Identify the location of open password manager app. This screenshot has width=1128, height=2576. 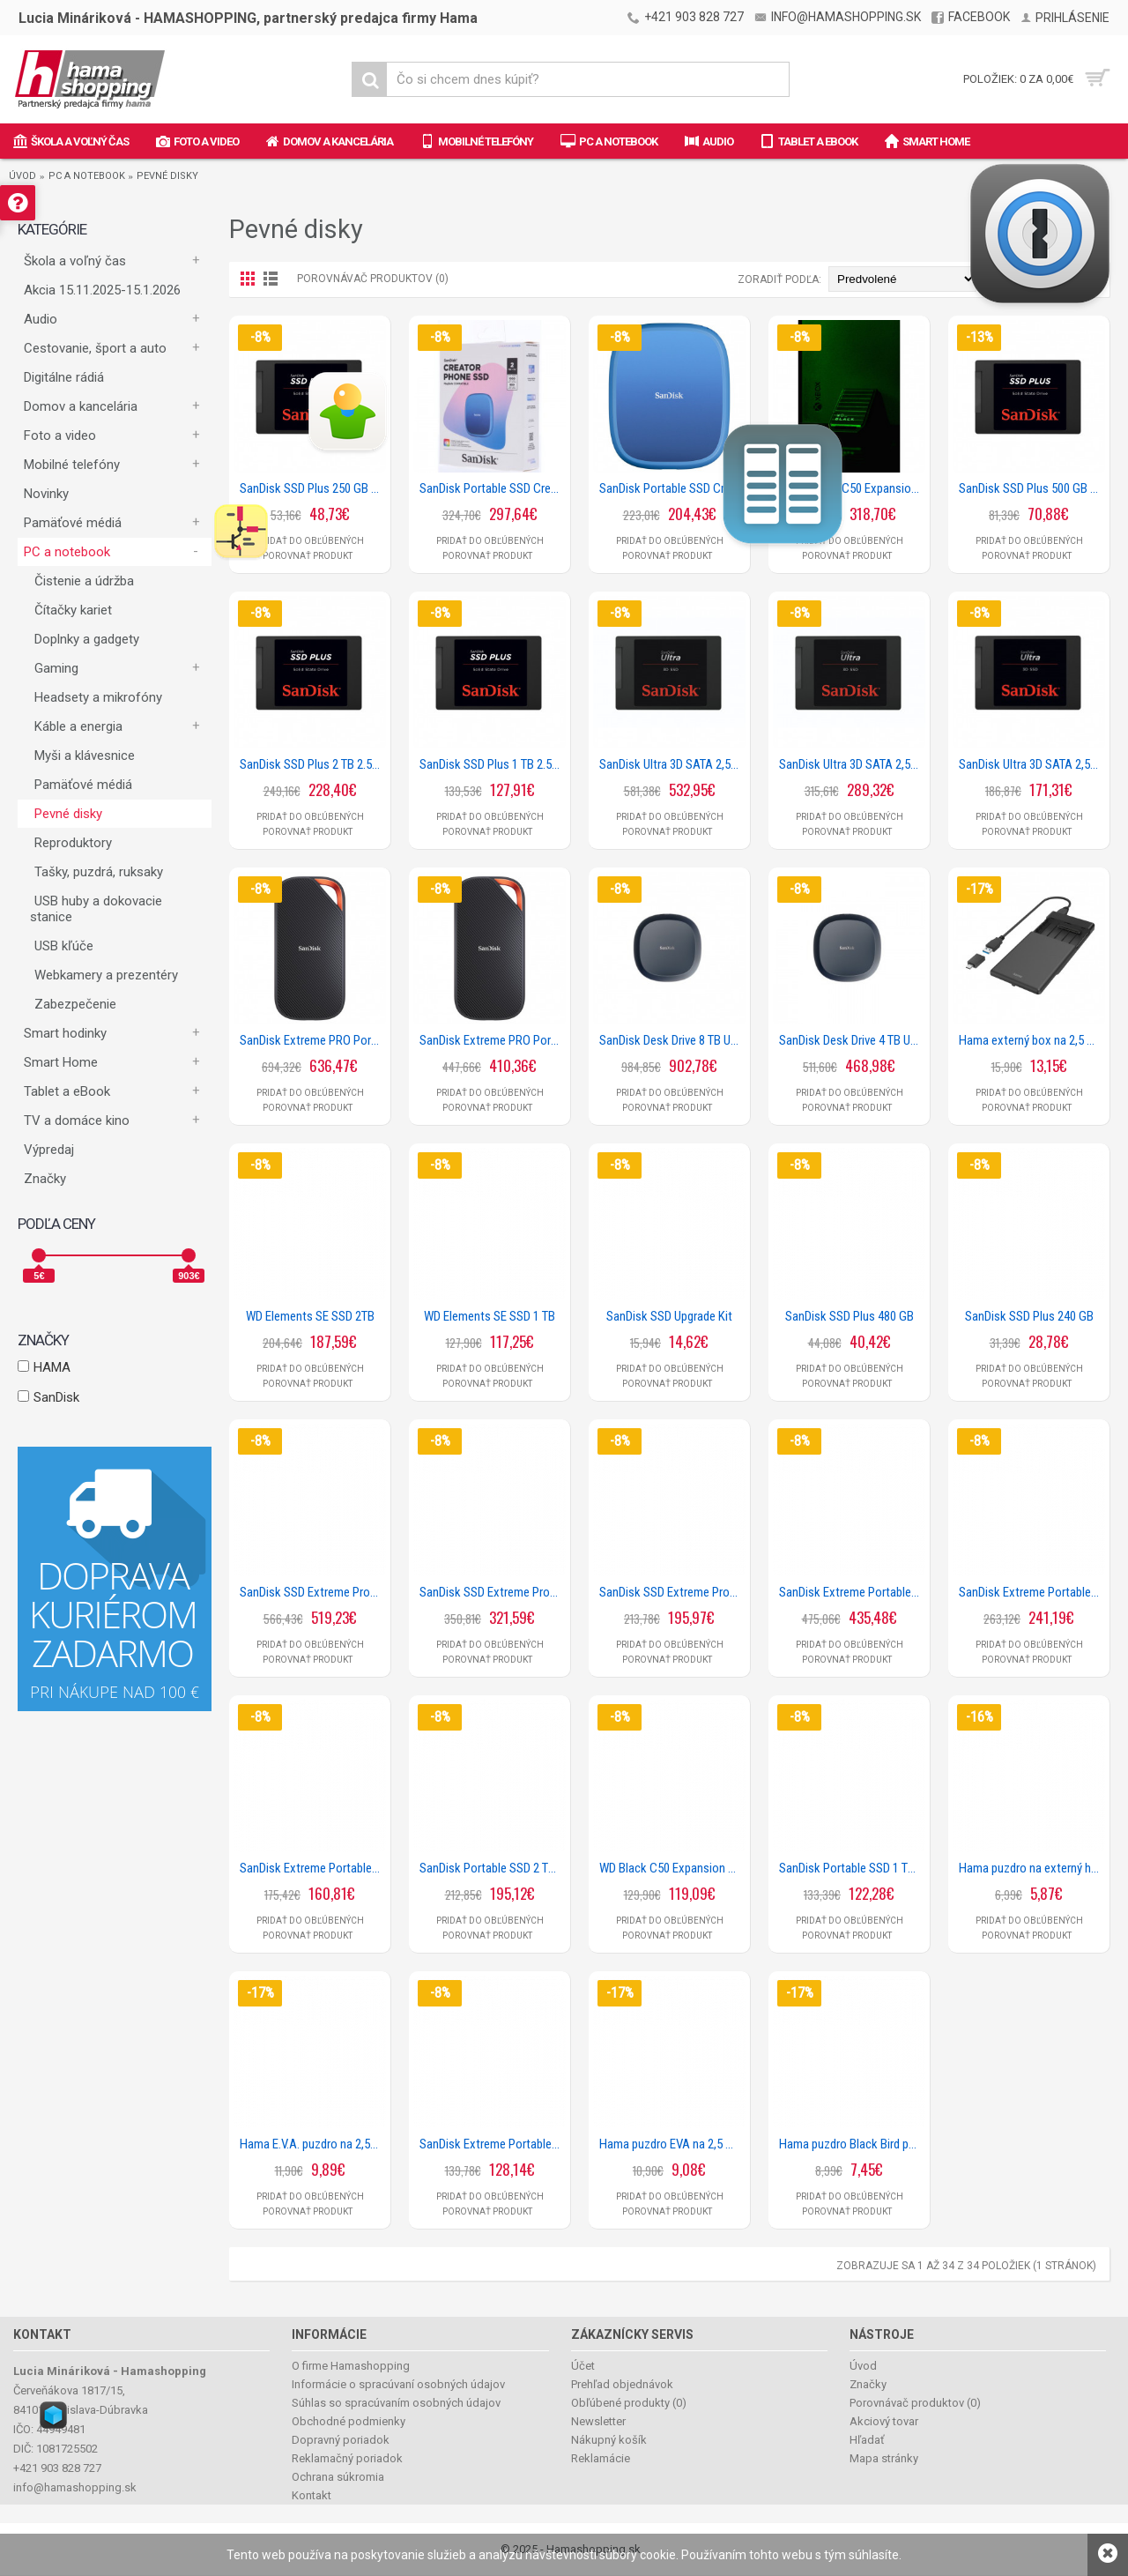
(1040, 234).